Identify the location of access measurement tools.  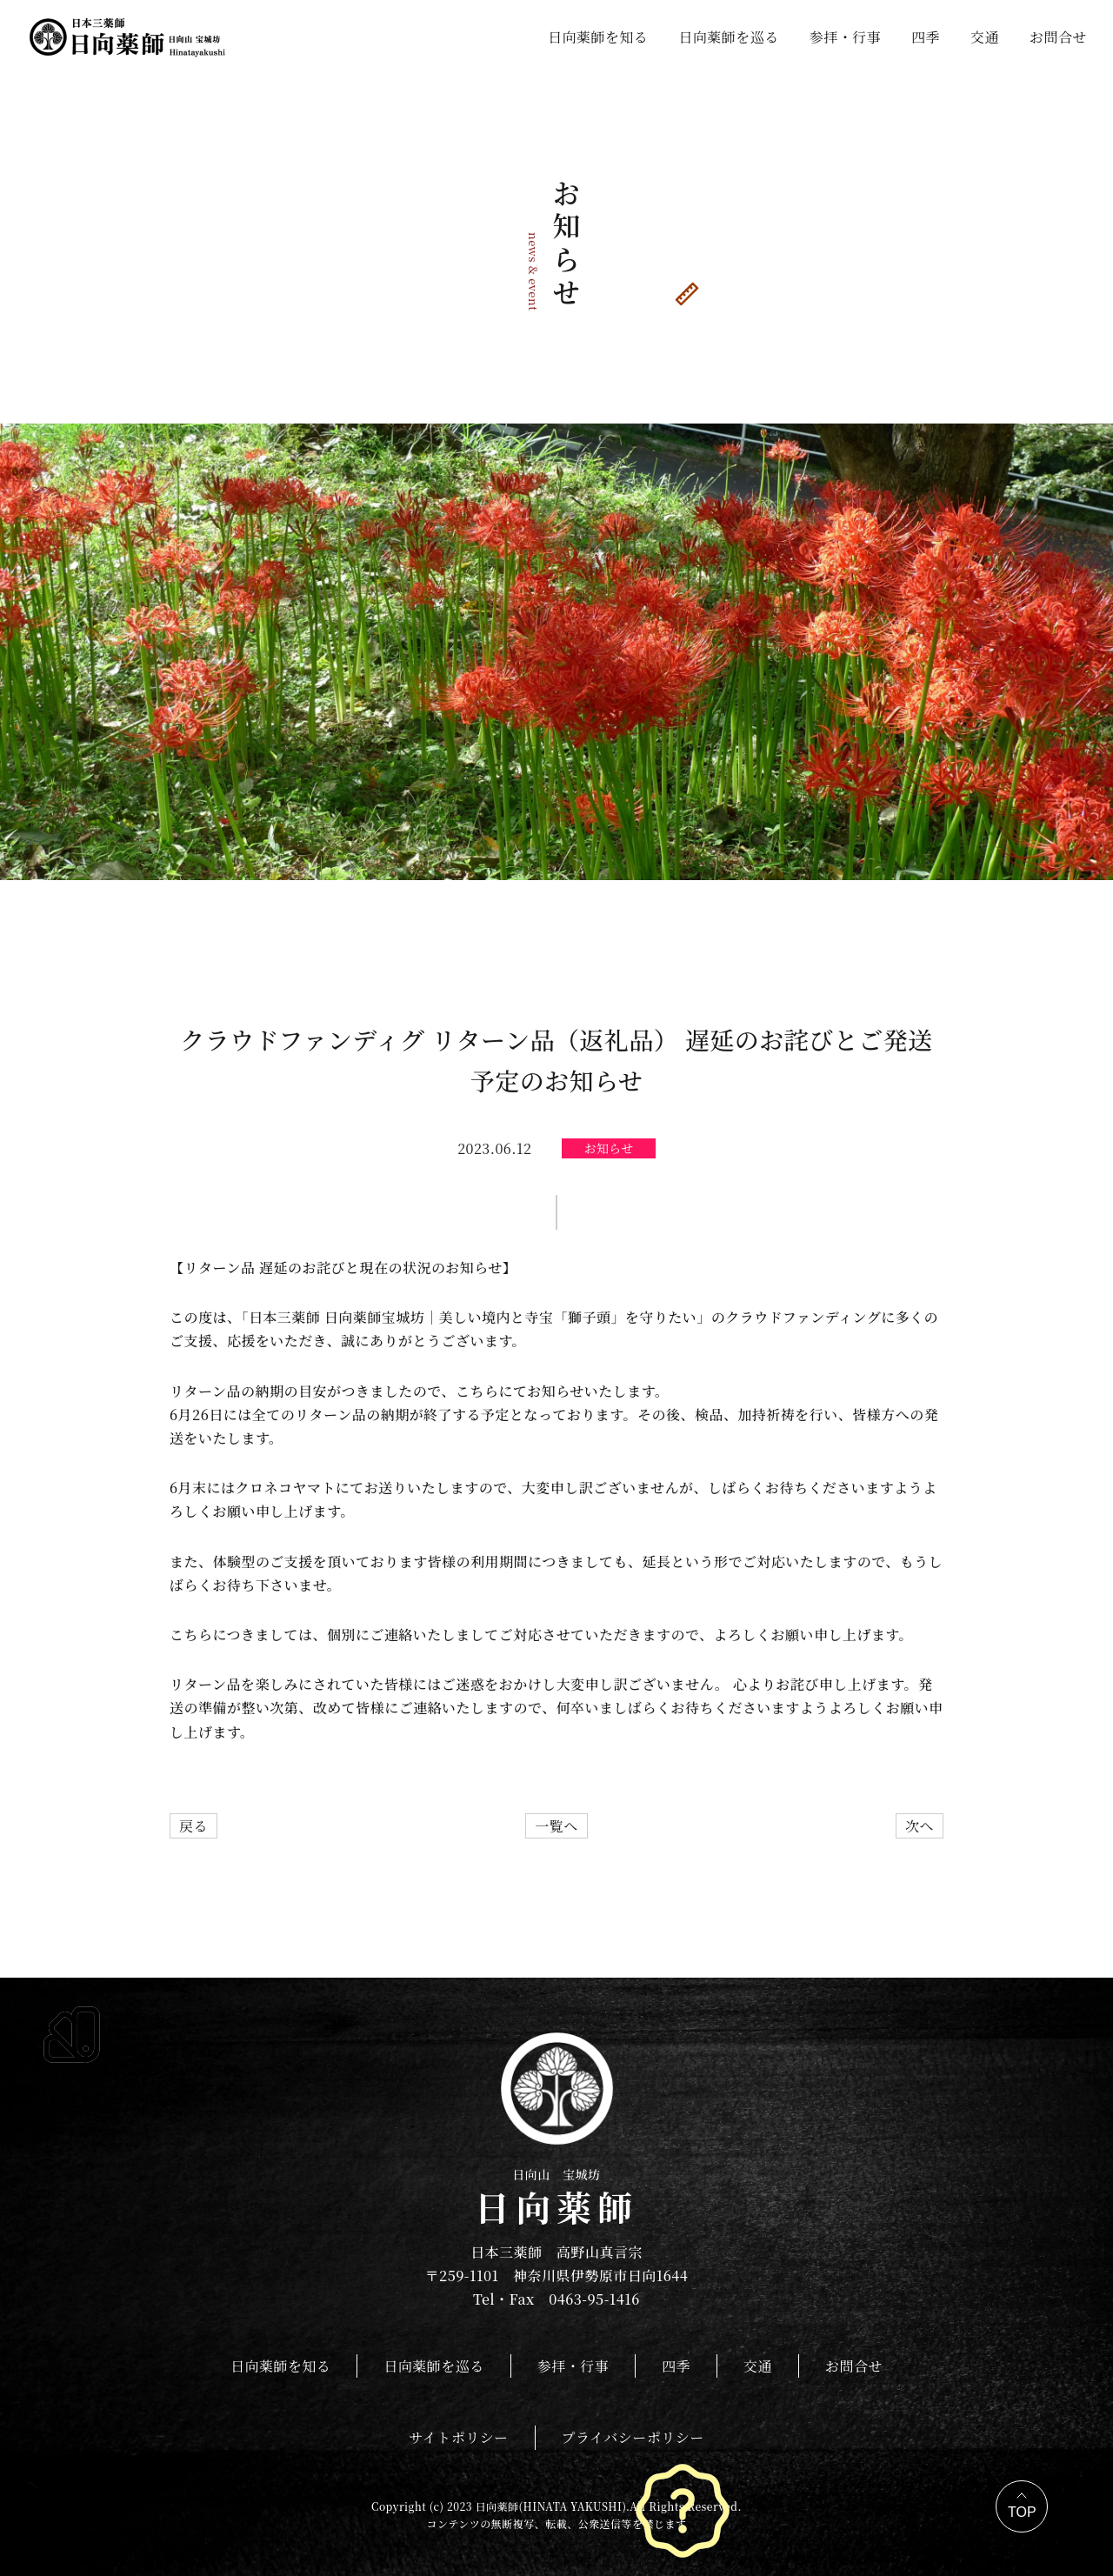
(687, 294).